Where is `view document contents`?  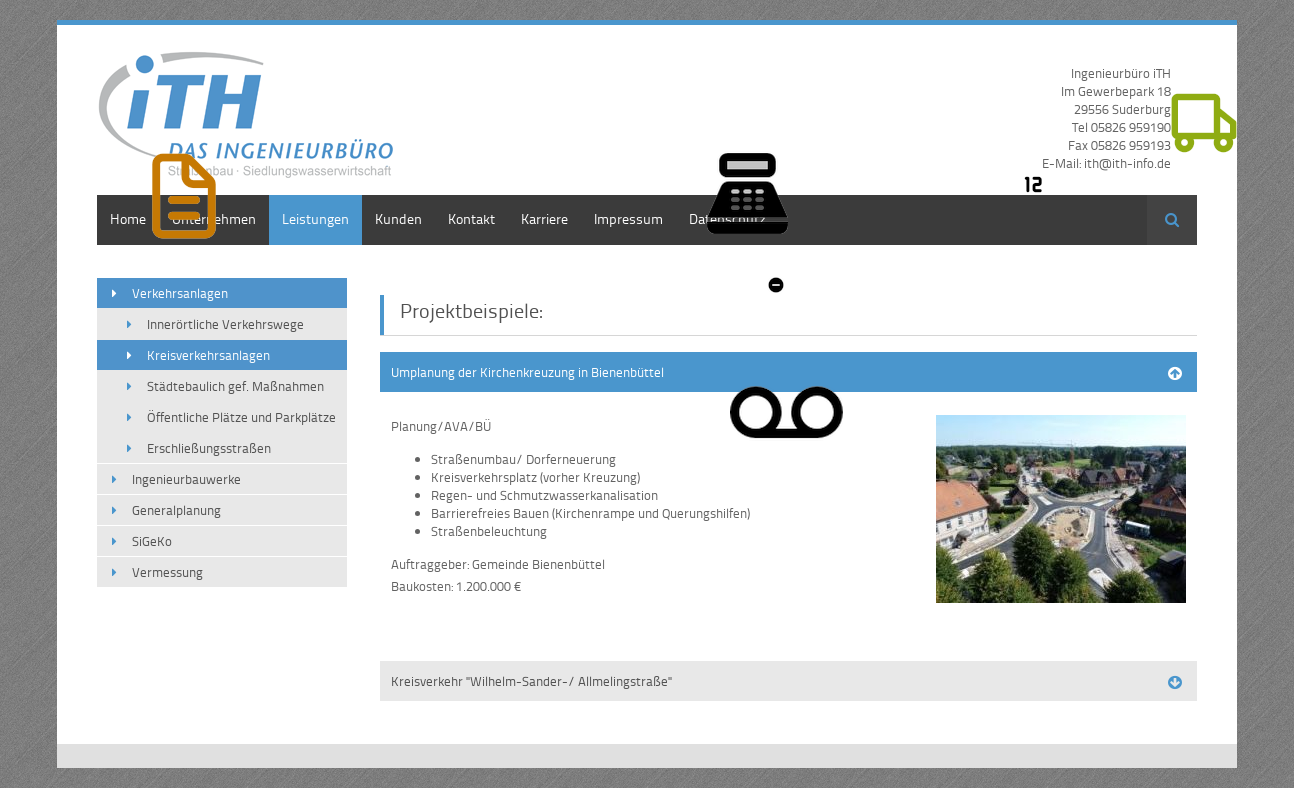
view document contents is located at coordinates (184, 196).